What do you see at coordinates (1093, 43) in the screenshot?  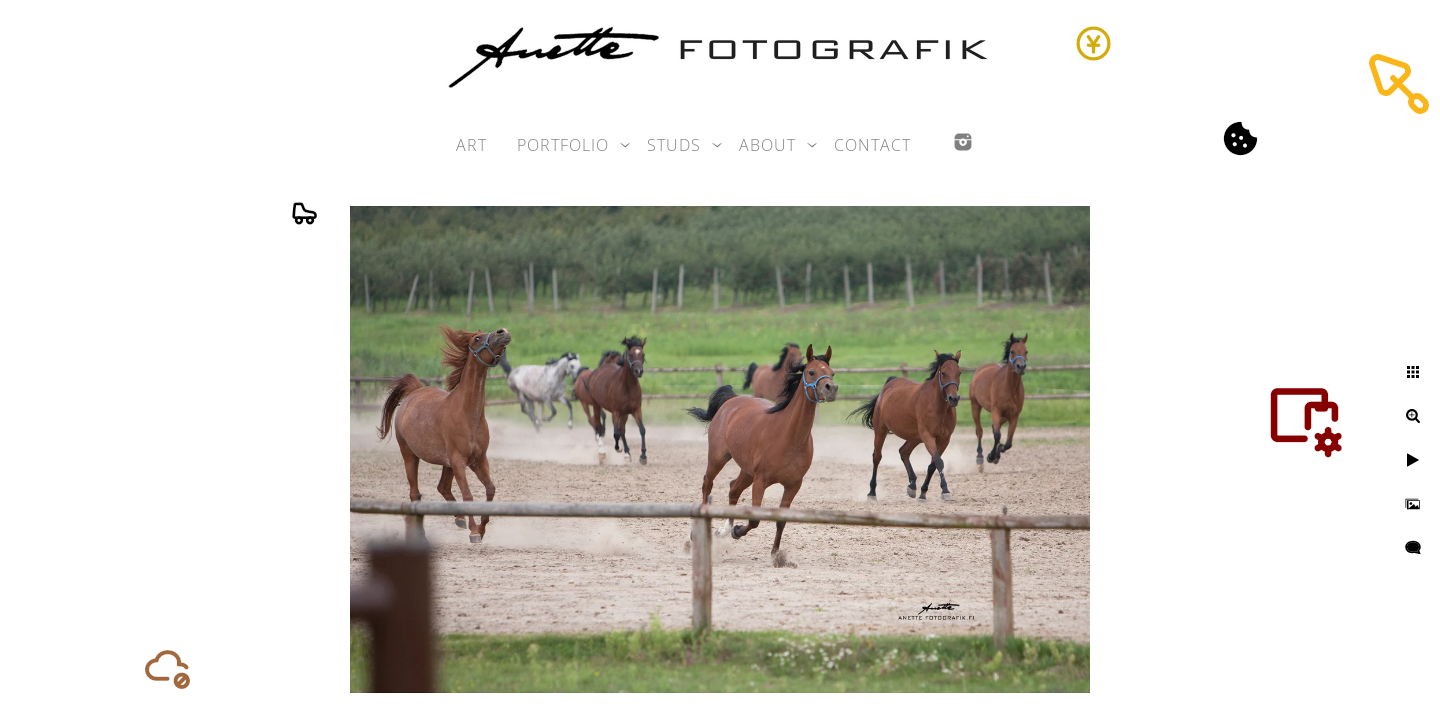 I see `make a payment in chinese yuan` at bounding box center [1093, 43].